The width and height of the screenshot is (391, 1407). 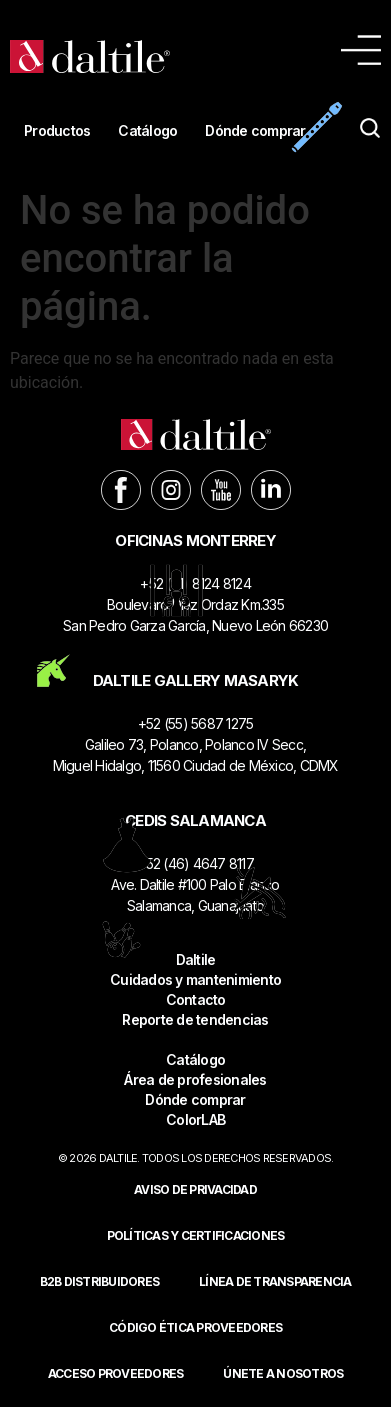 I want to click on indicates a prisoner or incarcerated character, so click(x=176, y=590).